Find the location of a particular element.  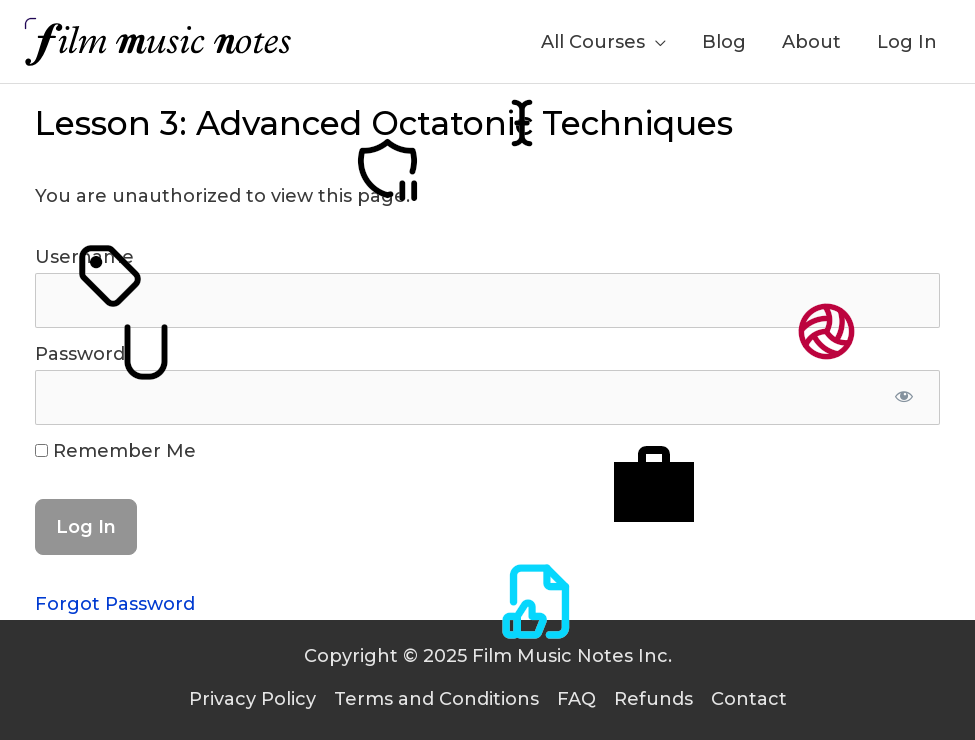

access volleyball or beach sports content is located at coordinates (826, 331).